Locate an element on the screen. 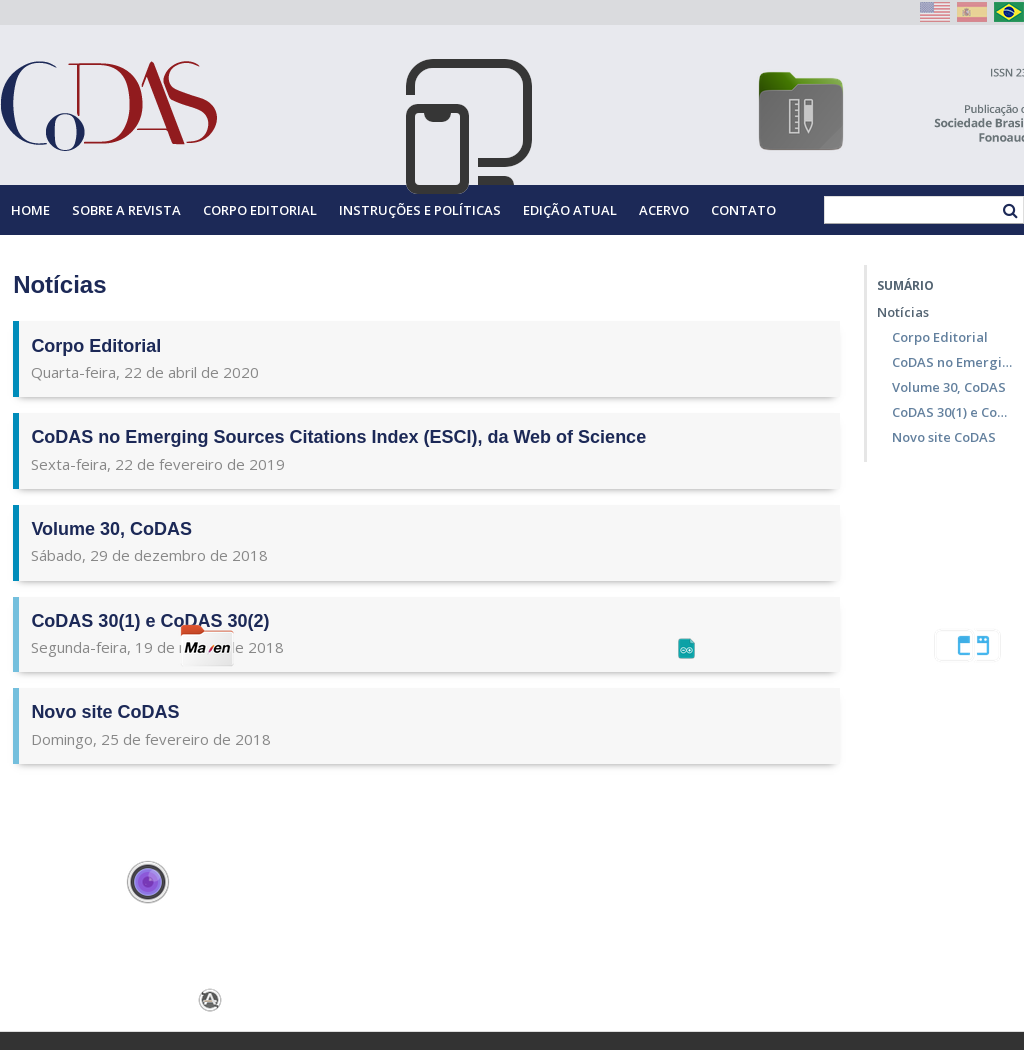 The width and height of the screenshot is (1024, 1050). folder containing maven project files is located at coordinates (207, 647).